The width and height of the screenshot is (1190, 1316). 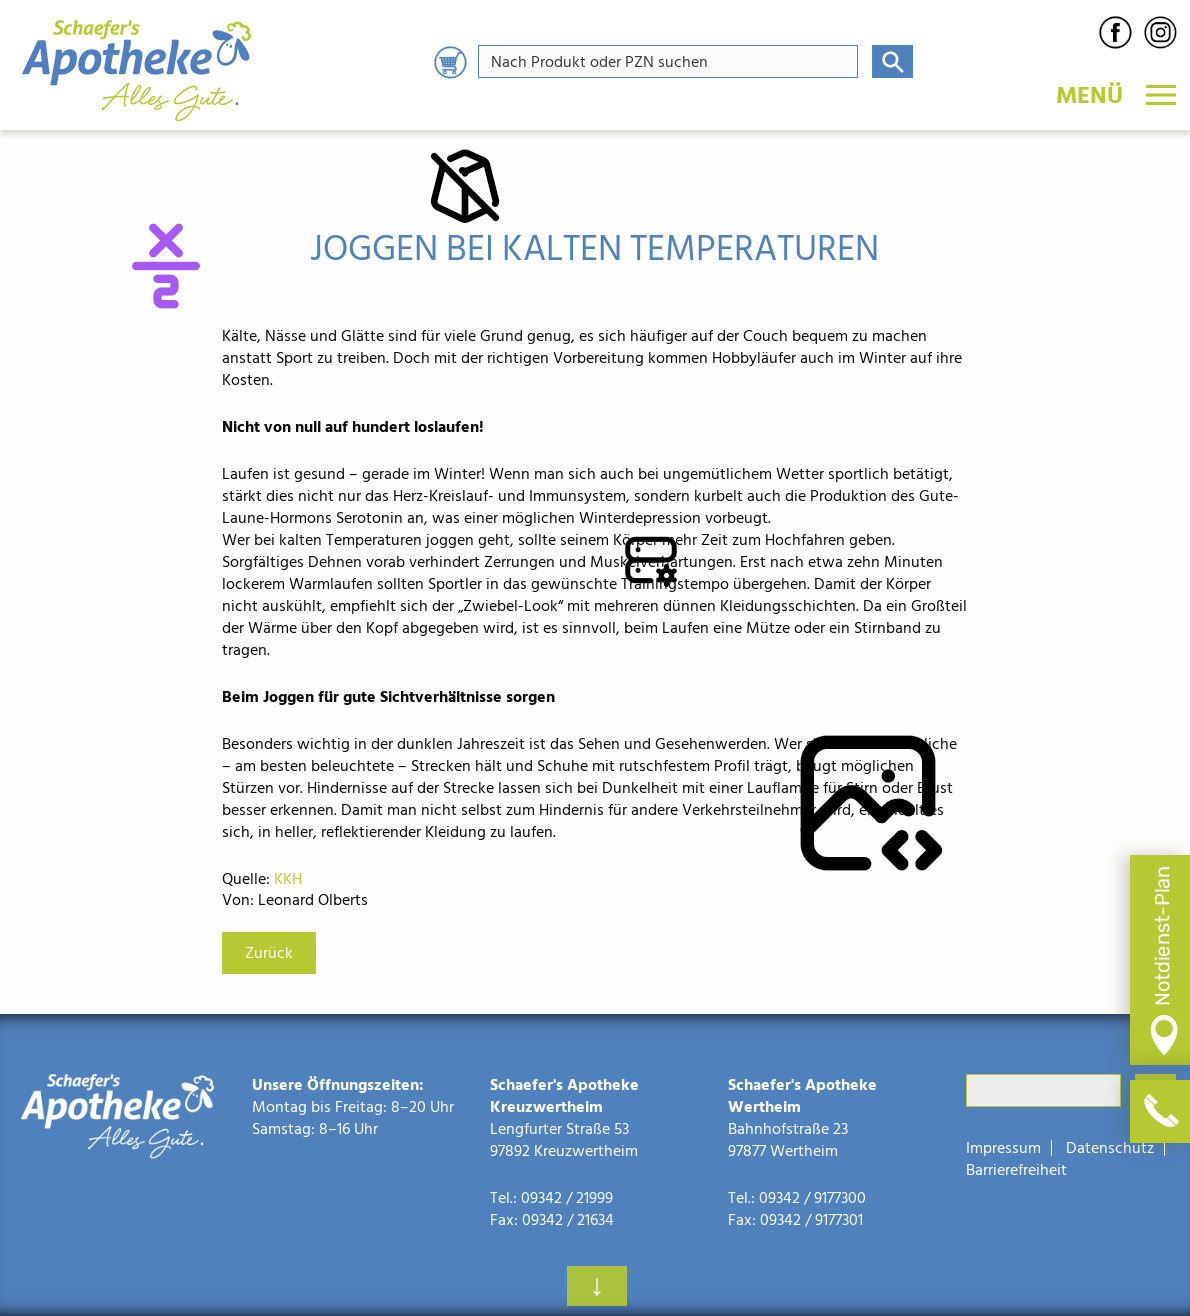 I want to click on disable 3D view frustum or perspective mode, so click(x=465, y=187).